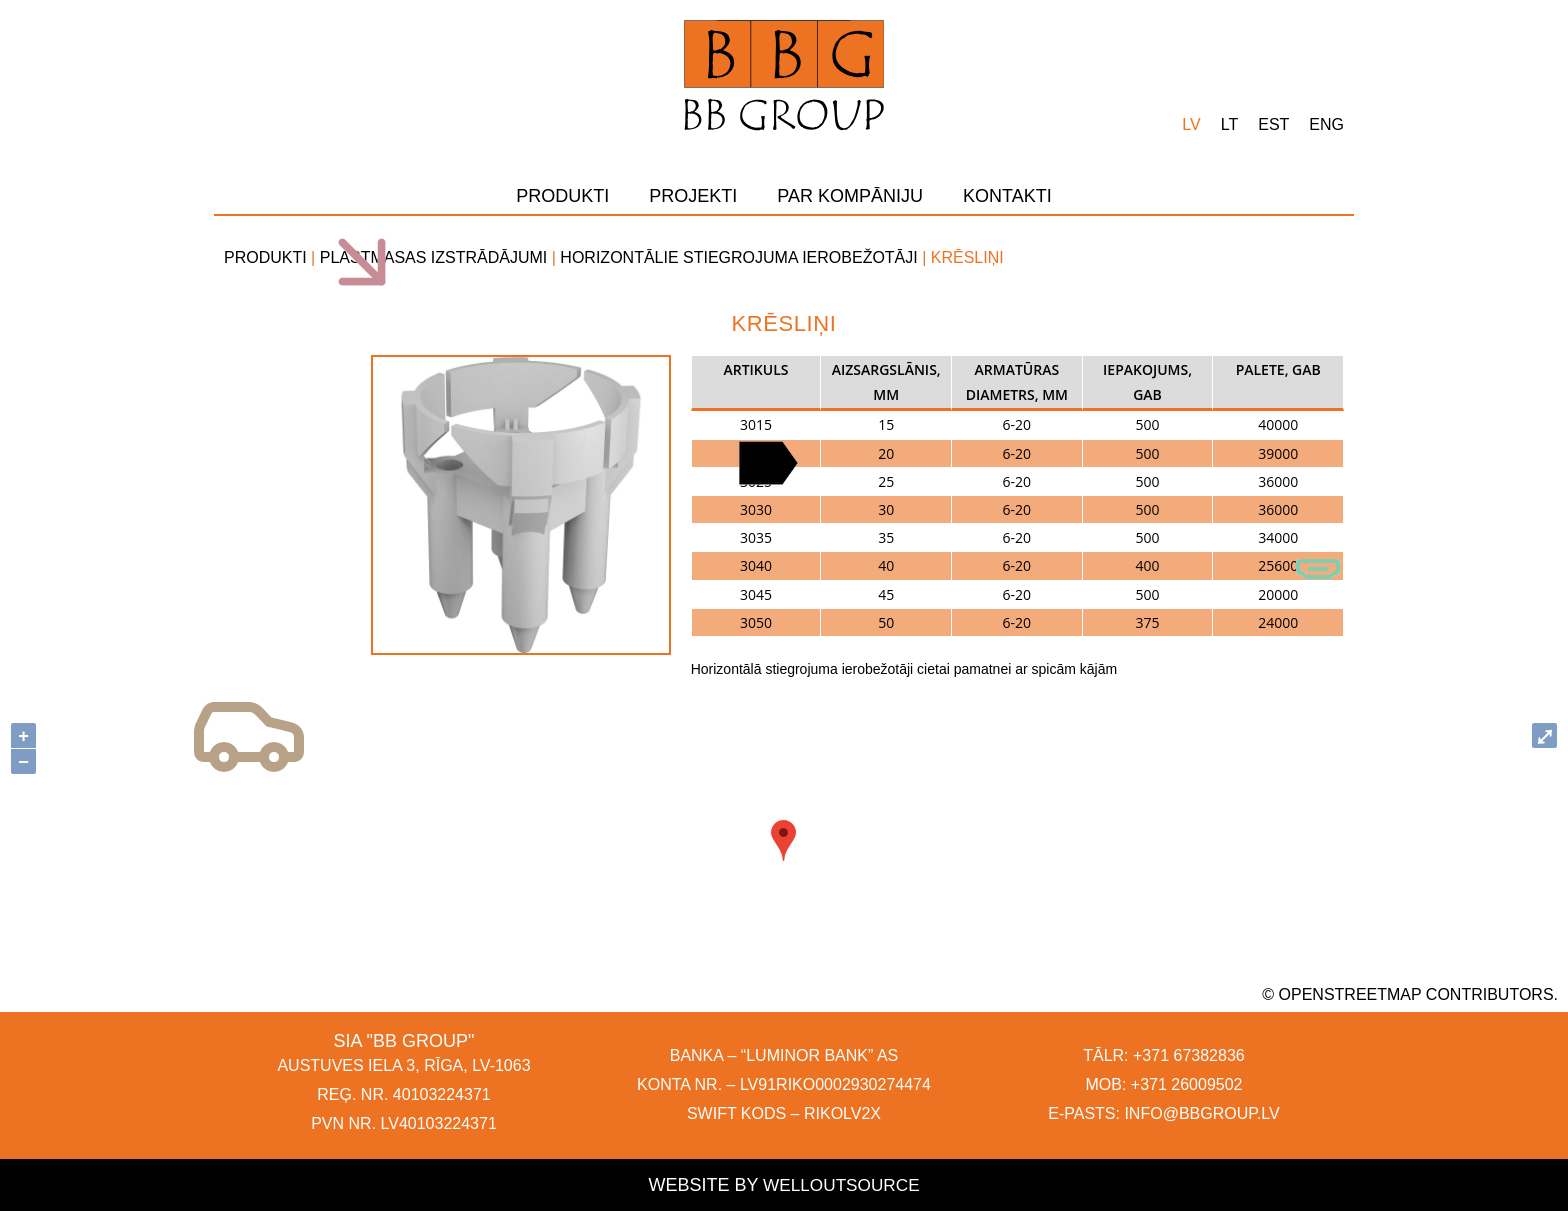 The height and width of the screenshot is (1211, 1568). Describe the element at coordinates (1318, 569) in the screenshot. I see `hdmi port connection status` at that location.